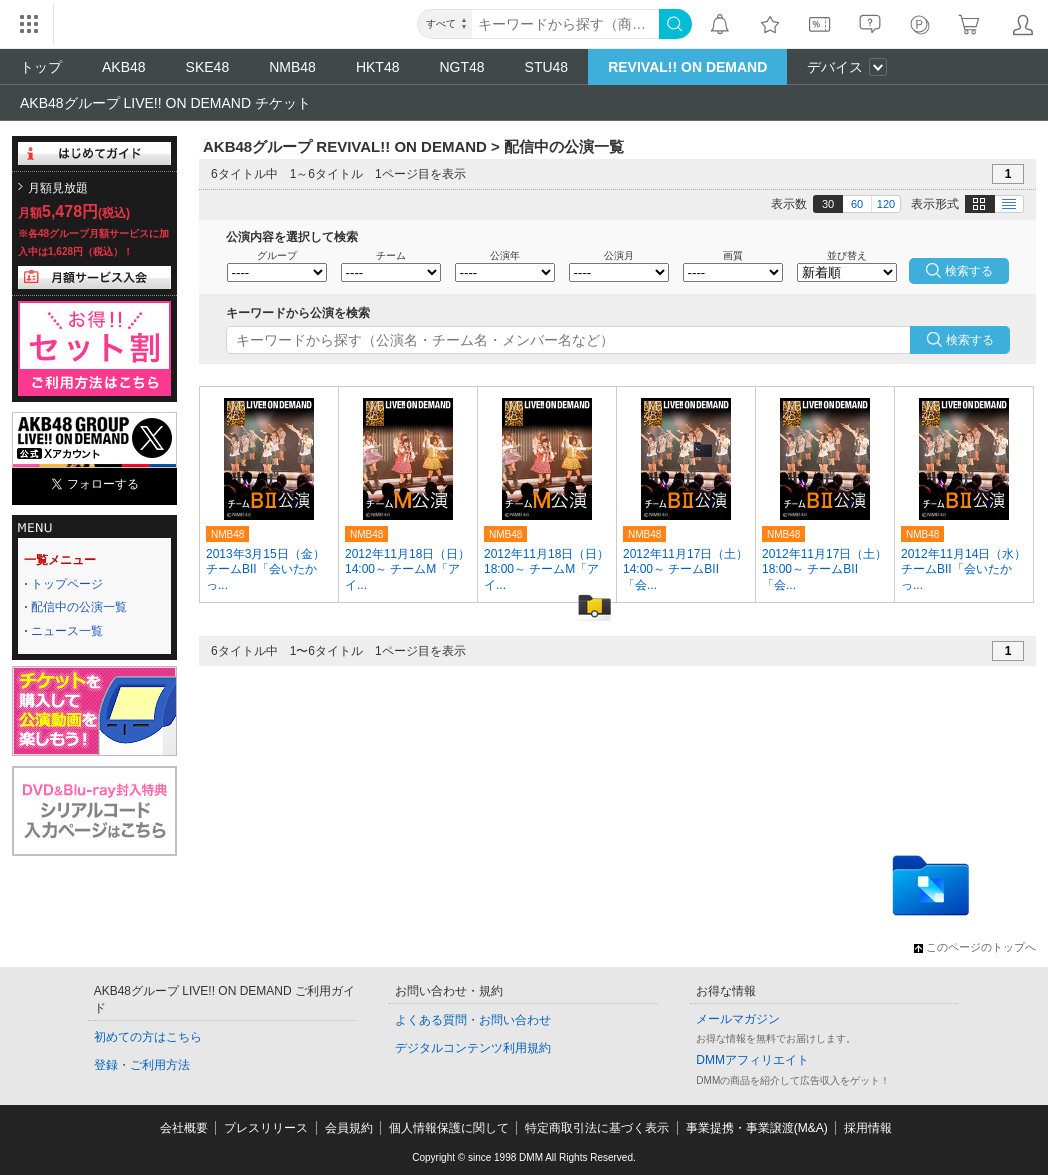 This screenshot has width=1048, height=1175. What do you see at coordinates (703, 450) in the screenshot?
I see `open terminal or command line scripts folder` at bounding box center [703, 450].